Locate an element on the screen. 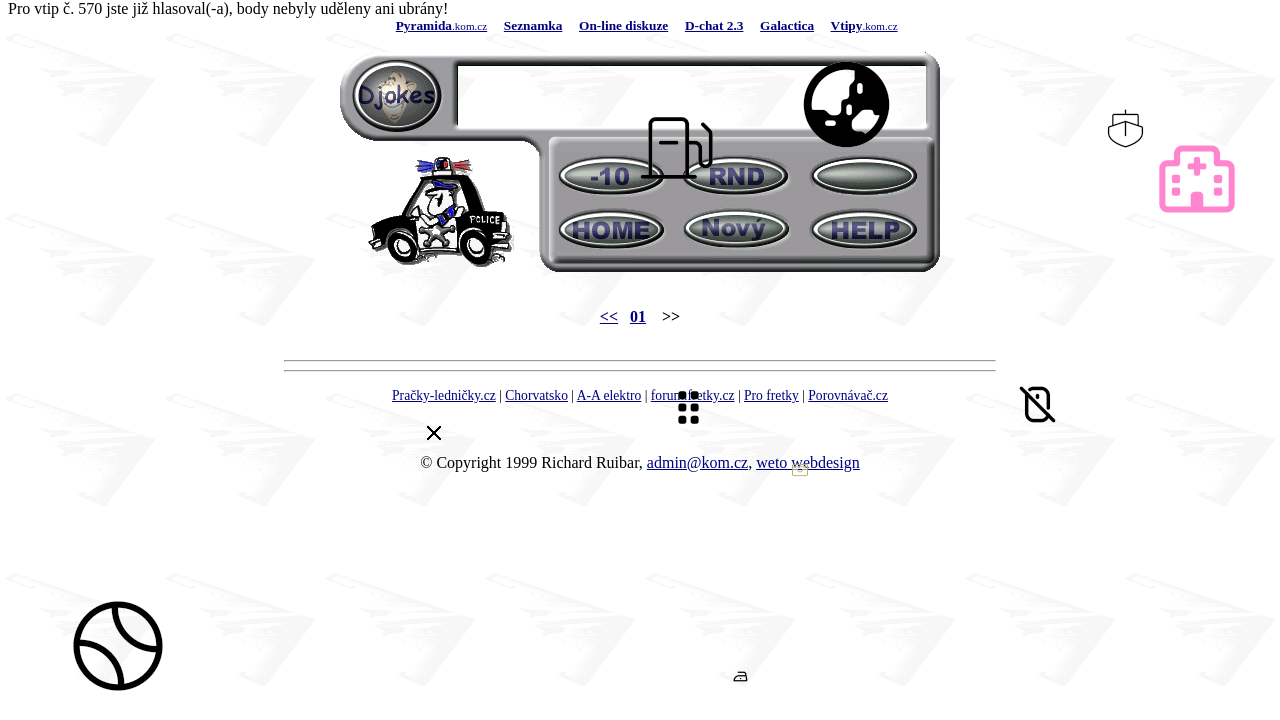 The width and height of the screenshot is (1280, 720). access boat or ferry services is located at coordinates (1125, 128).